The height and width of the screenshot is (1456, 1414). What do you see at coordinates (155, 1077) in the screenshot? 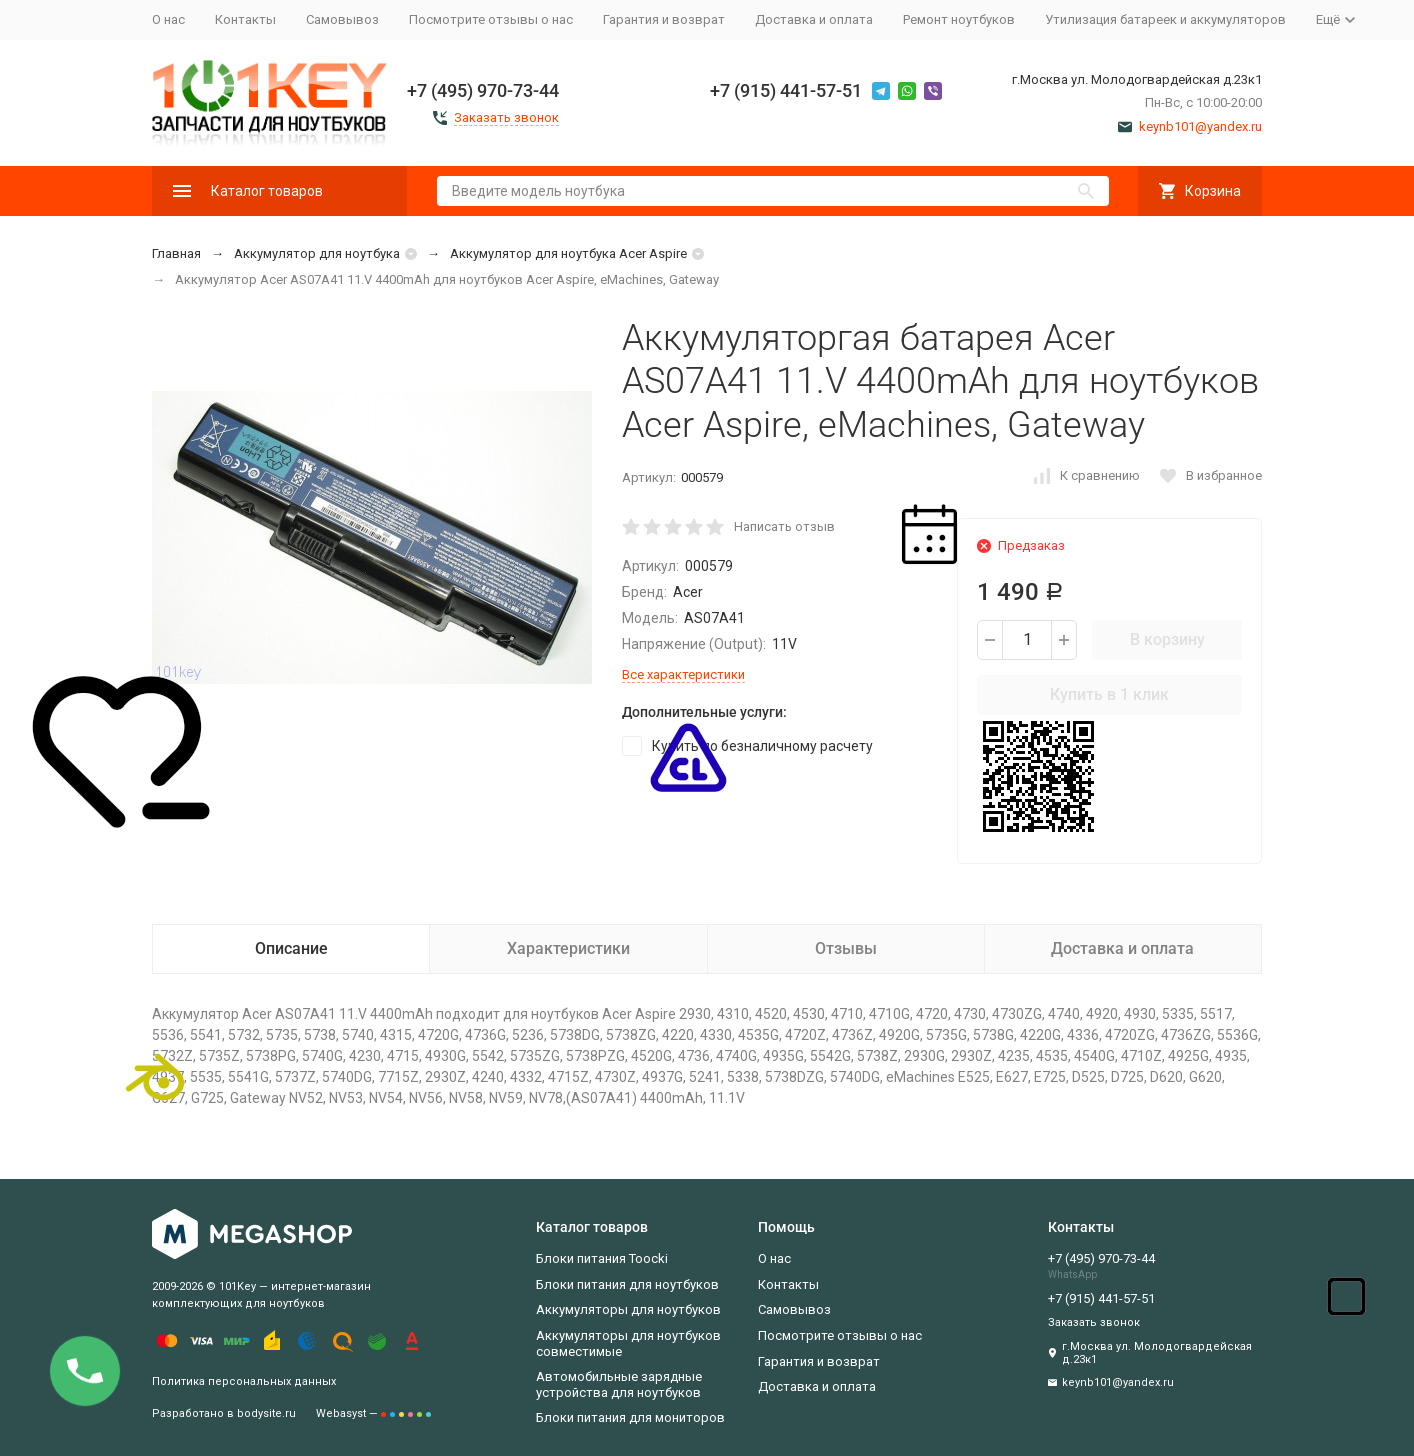
I see `open blender 3d modeling software` at bounding box center [155, 1077].